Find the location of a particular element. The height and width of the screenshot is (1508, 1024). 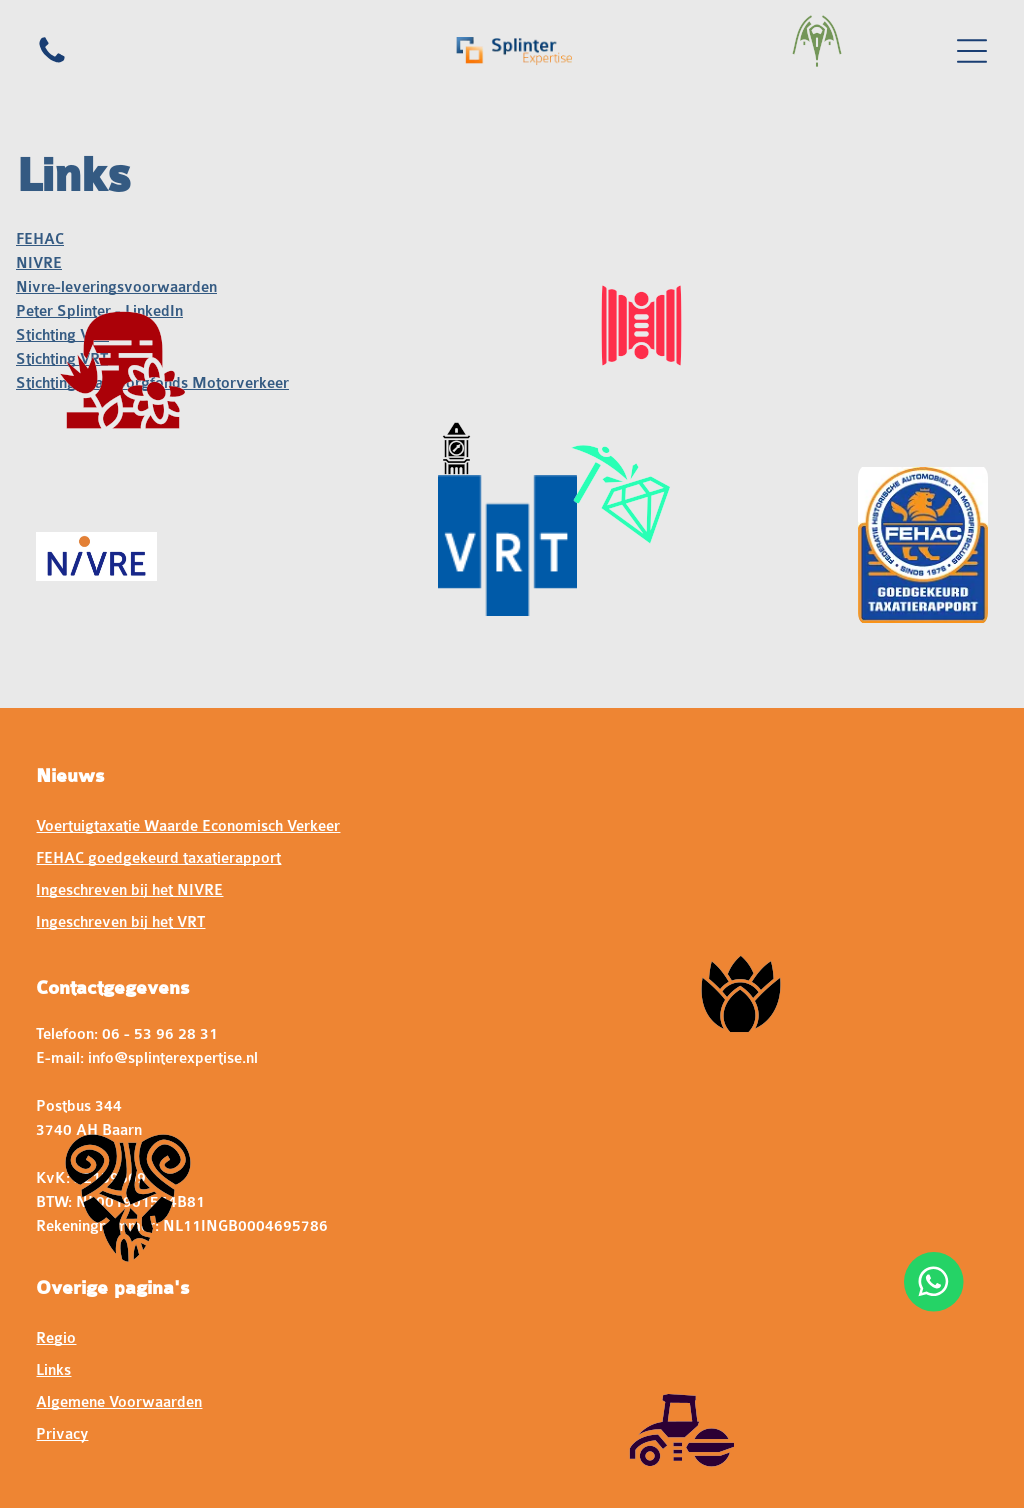

view clock tower landmark or building is located at coordinates (456, 448).